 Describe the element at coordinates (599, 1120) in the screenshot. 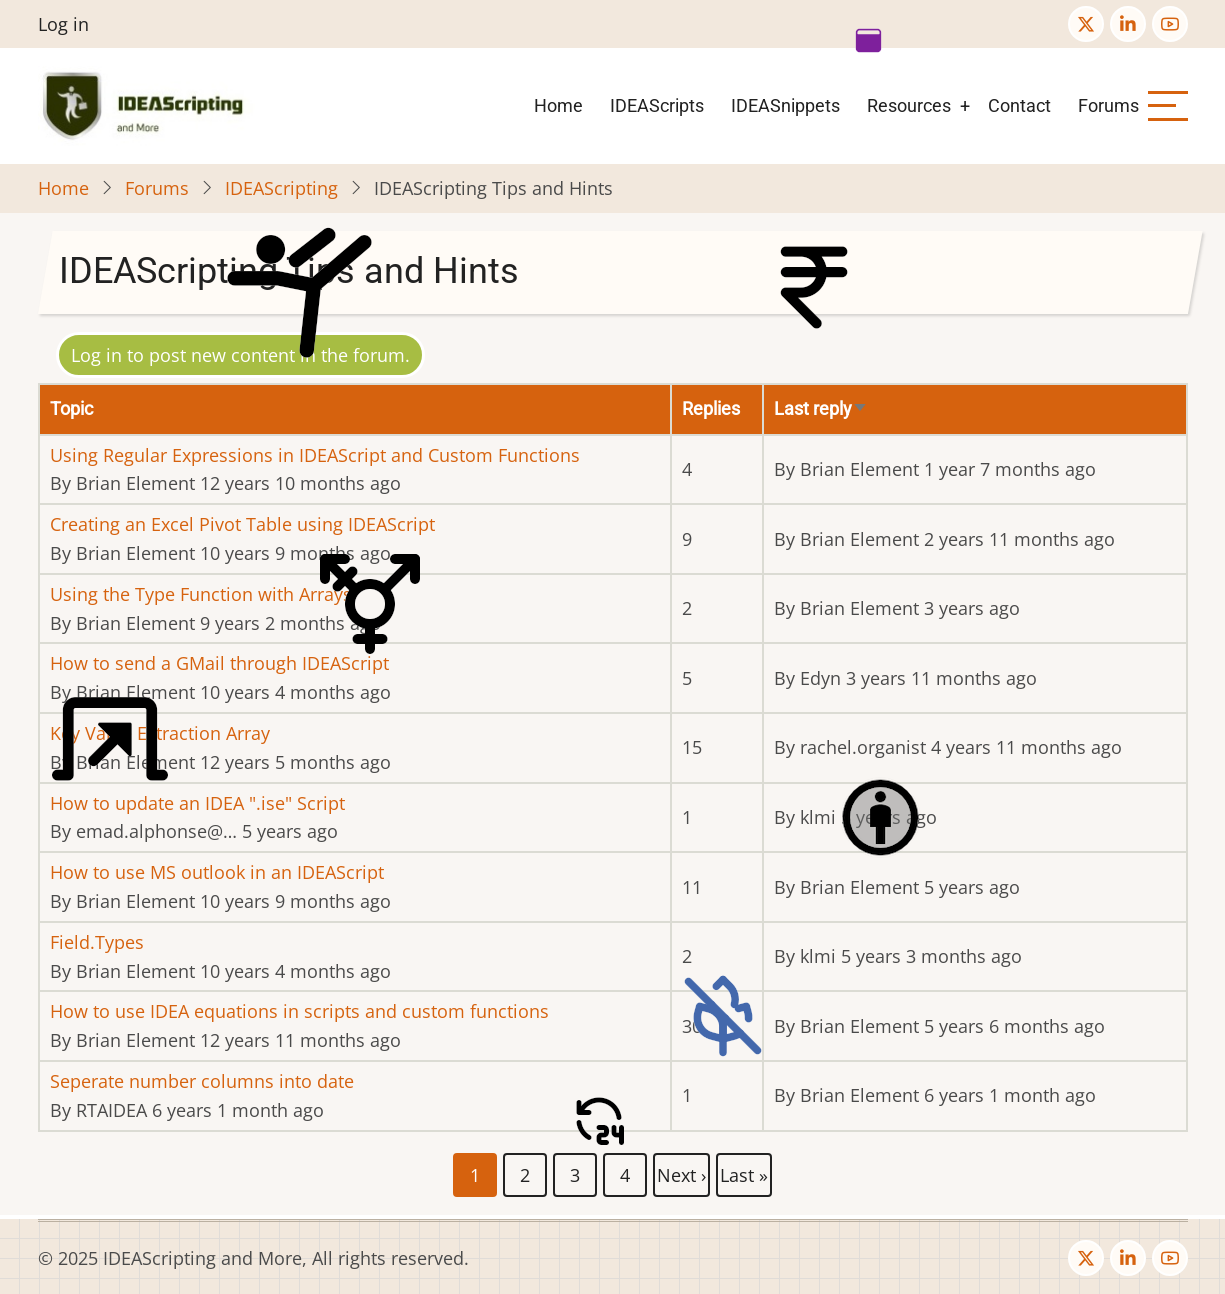

I see `indicates 24-hour availability or support` at that location.